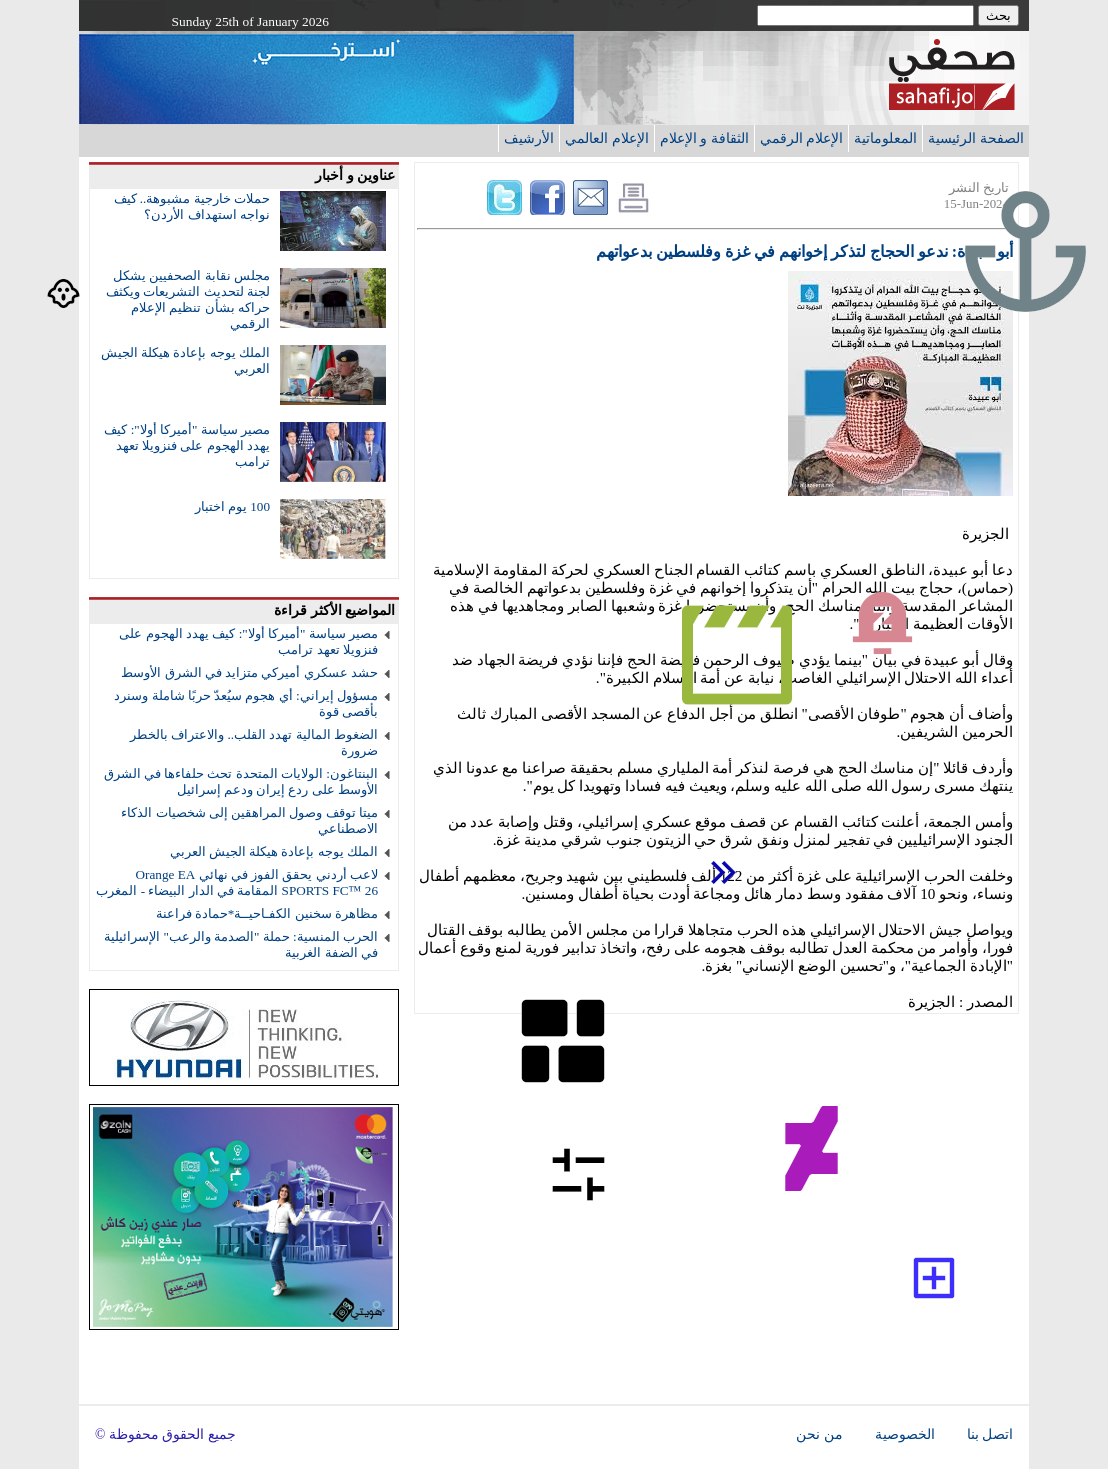 This screenshot has height=1469, width=1108. Describe the element at coordinates (578, 1174) in the screenshot. I see `adjust audio equalizer settings` at that location.